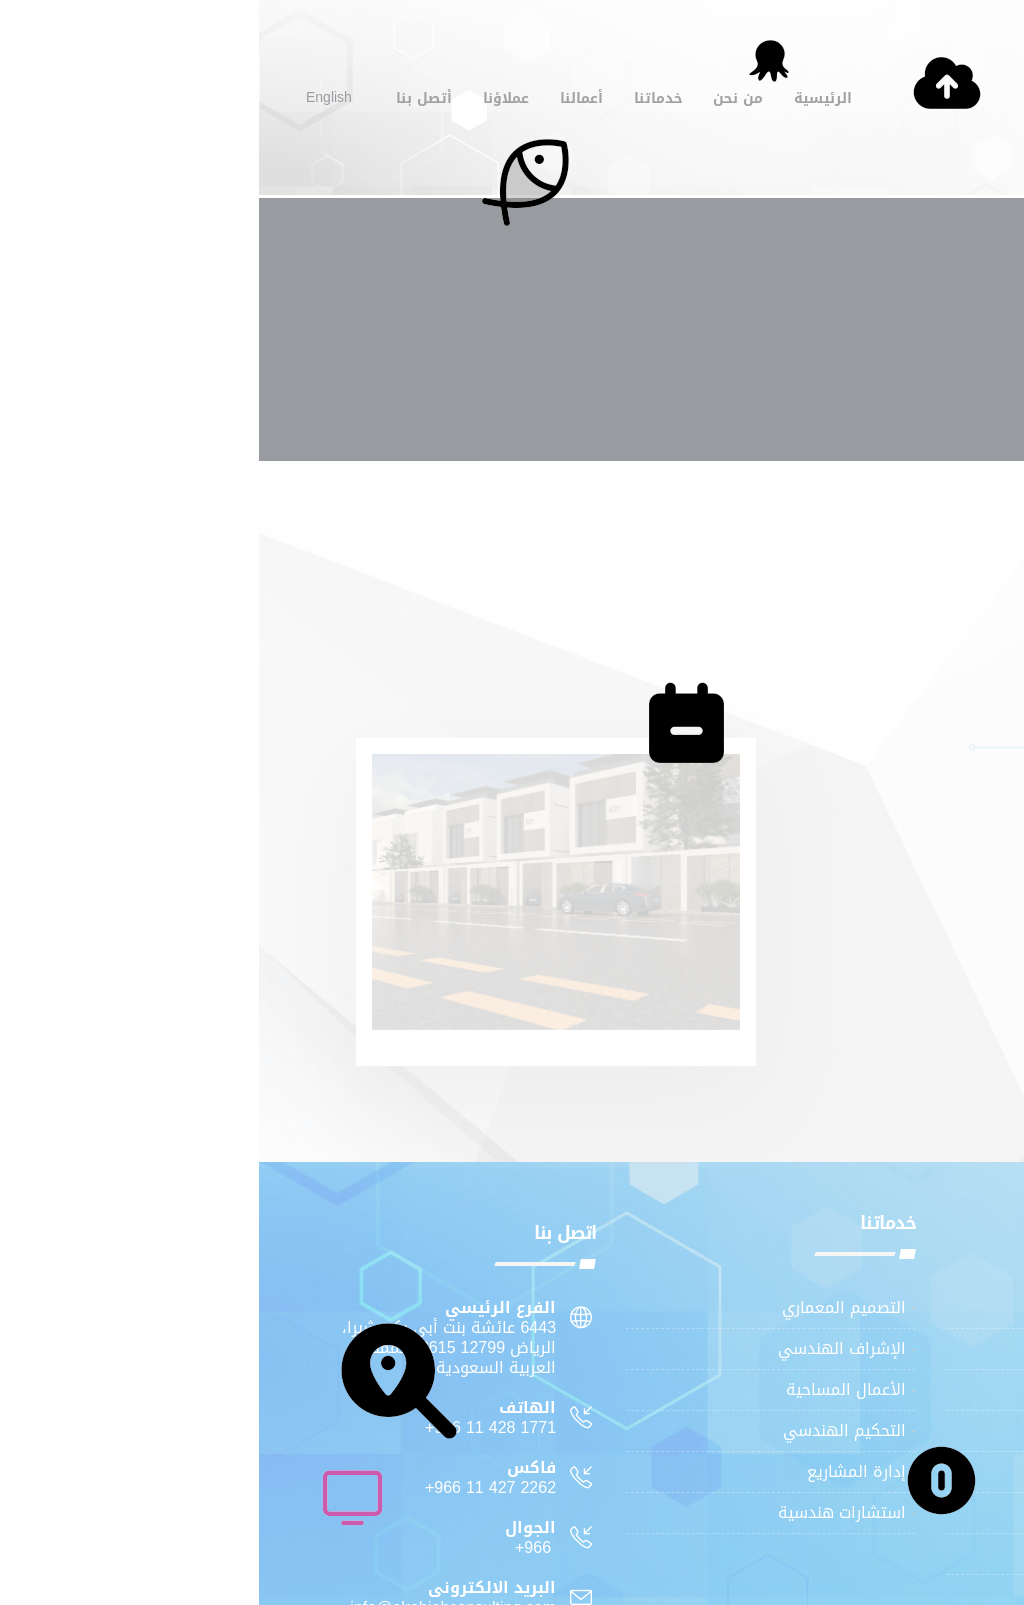 This screenshot has height=1605, width=1024. Describe the element at coordinates (528, 179) in the screenshot. I see `browse seafood or fish-related content` at that location.